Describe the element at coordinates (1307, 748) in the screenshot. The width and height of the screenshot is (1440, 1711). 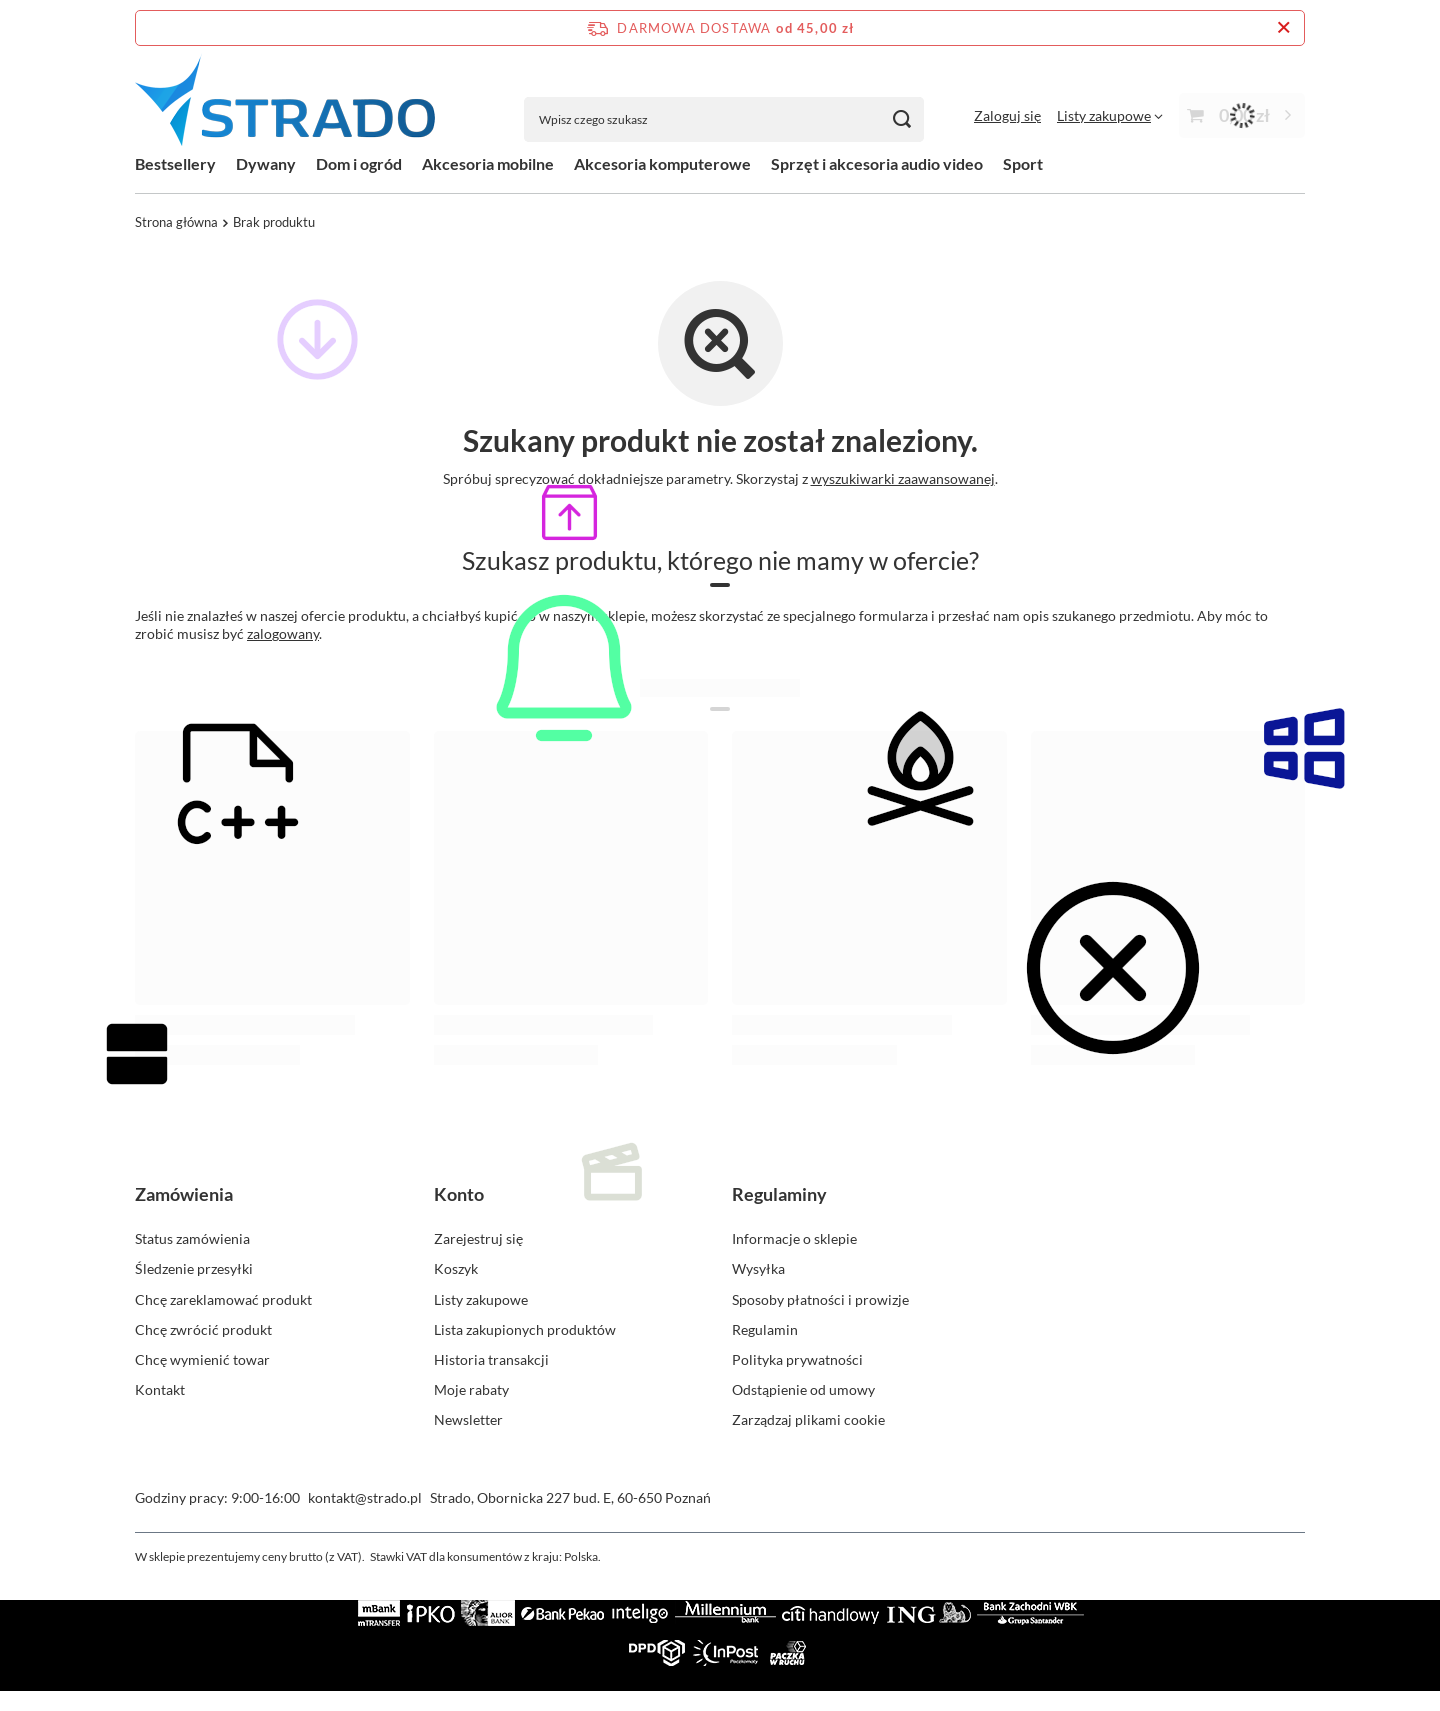
I see `open the windows start menu` at that location.